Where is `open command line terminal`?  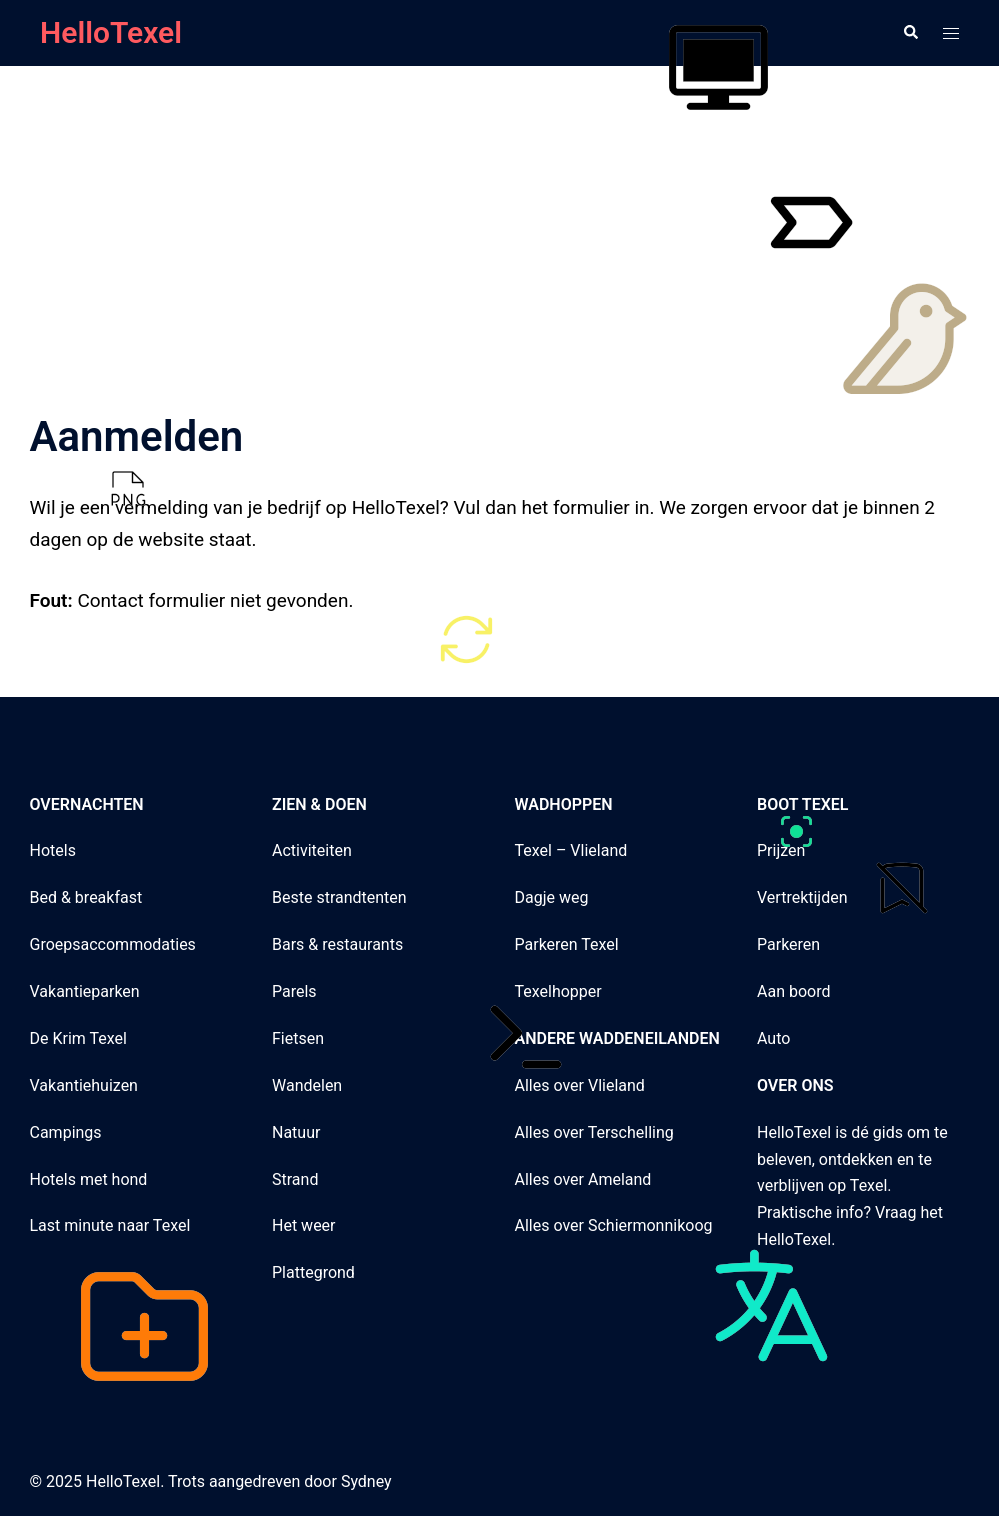
open command line terminal is located at coordinates (526, 1037).